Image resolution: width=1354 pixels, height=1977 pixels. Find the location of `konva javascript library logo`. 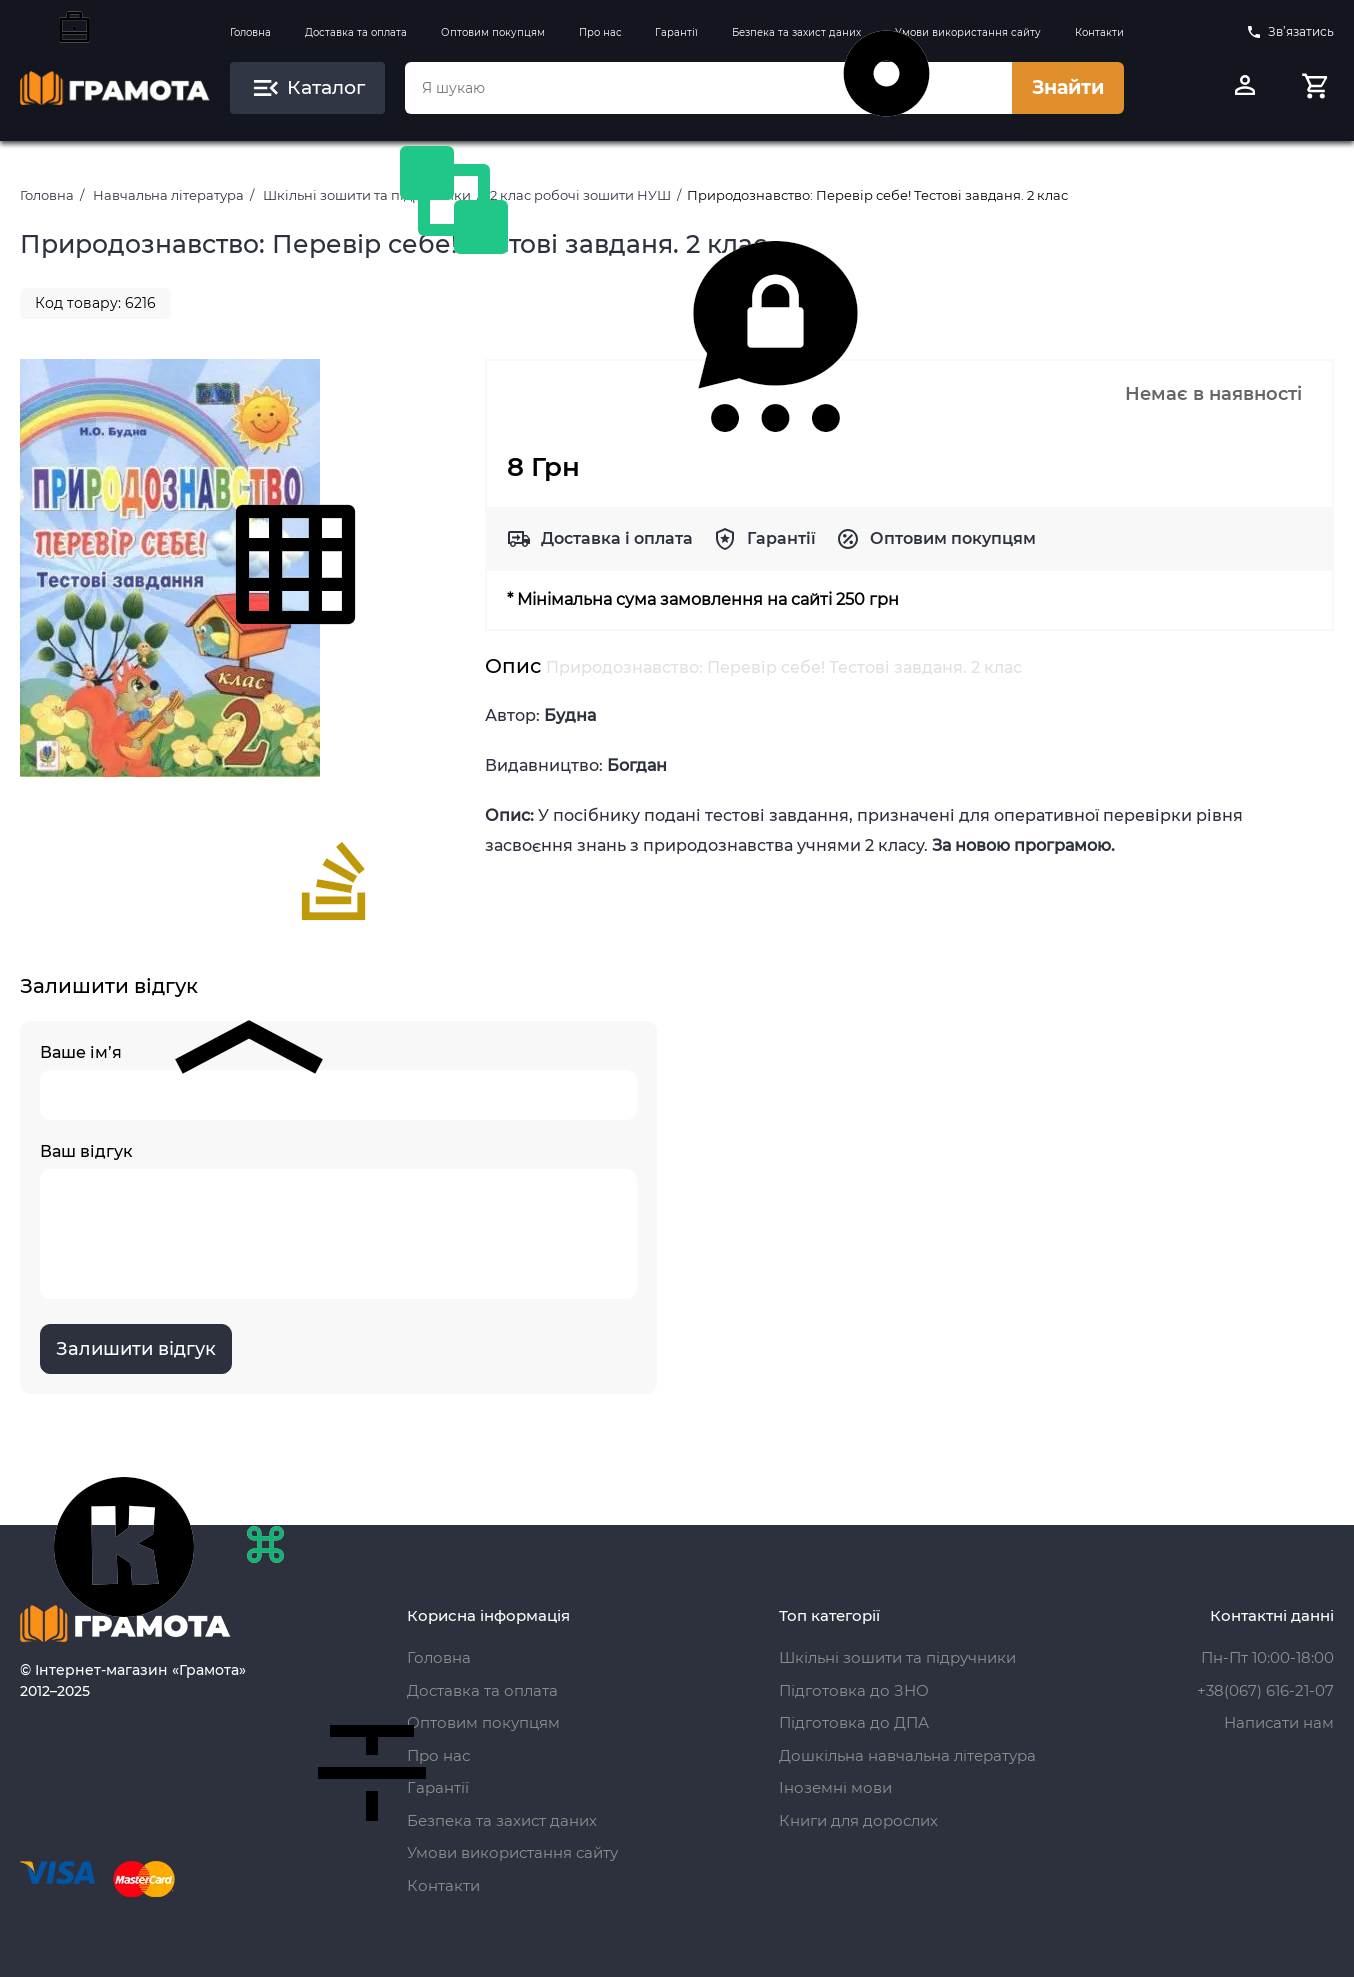

konva javascript library logo is located at coordinates (124, 1547).